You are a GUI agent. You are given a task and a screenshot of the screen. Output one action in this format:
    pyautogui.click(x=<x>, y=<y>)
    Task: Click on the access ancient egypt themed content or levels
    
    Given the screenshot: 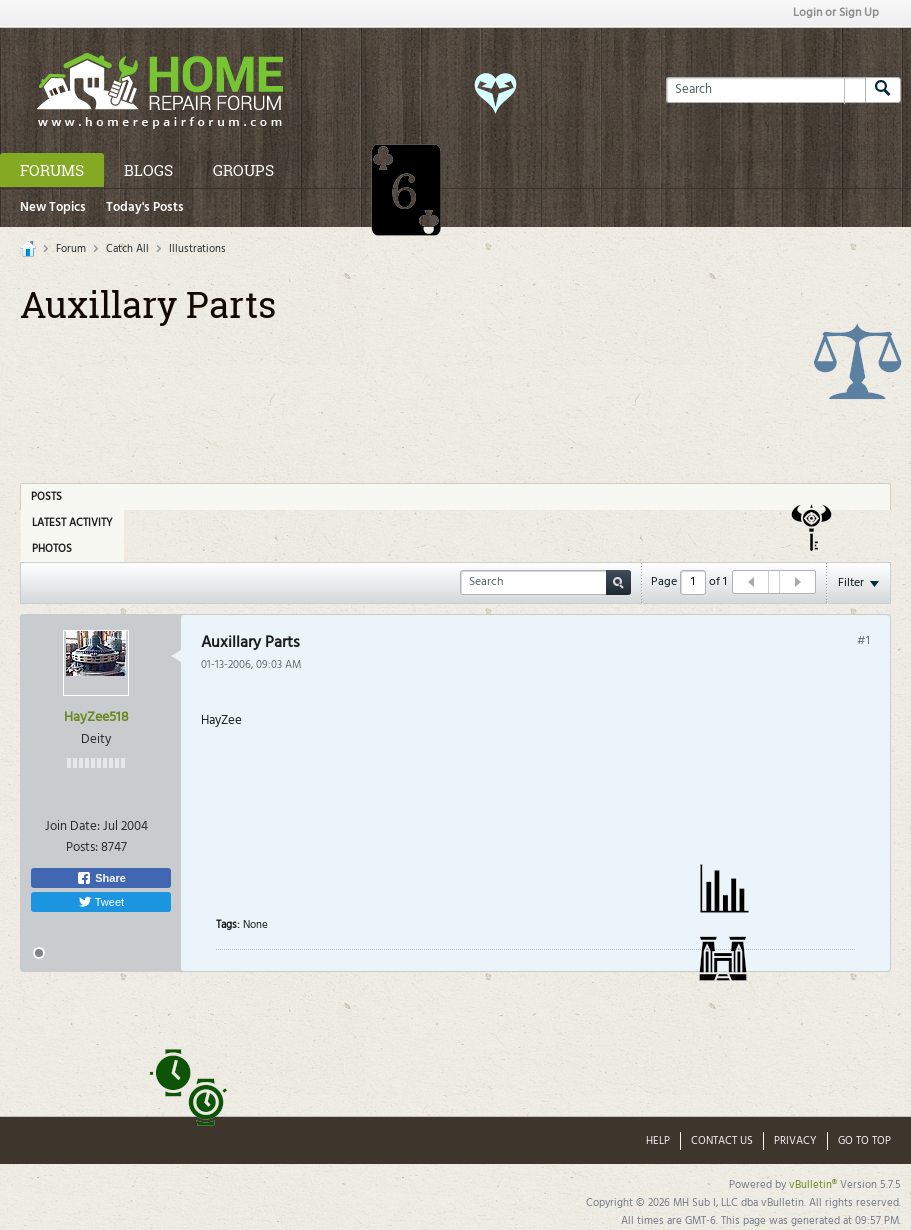 What is the action you would take?
    pyautogui.click(x=723, y=957)
    